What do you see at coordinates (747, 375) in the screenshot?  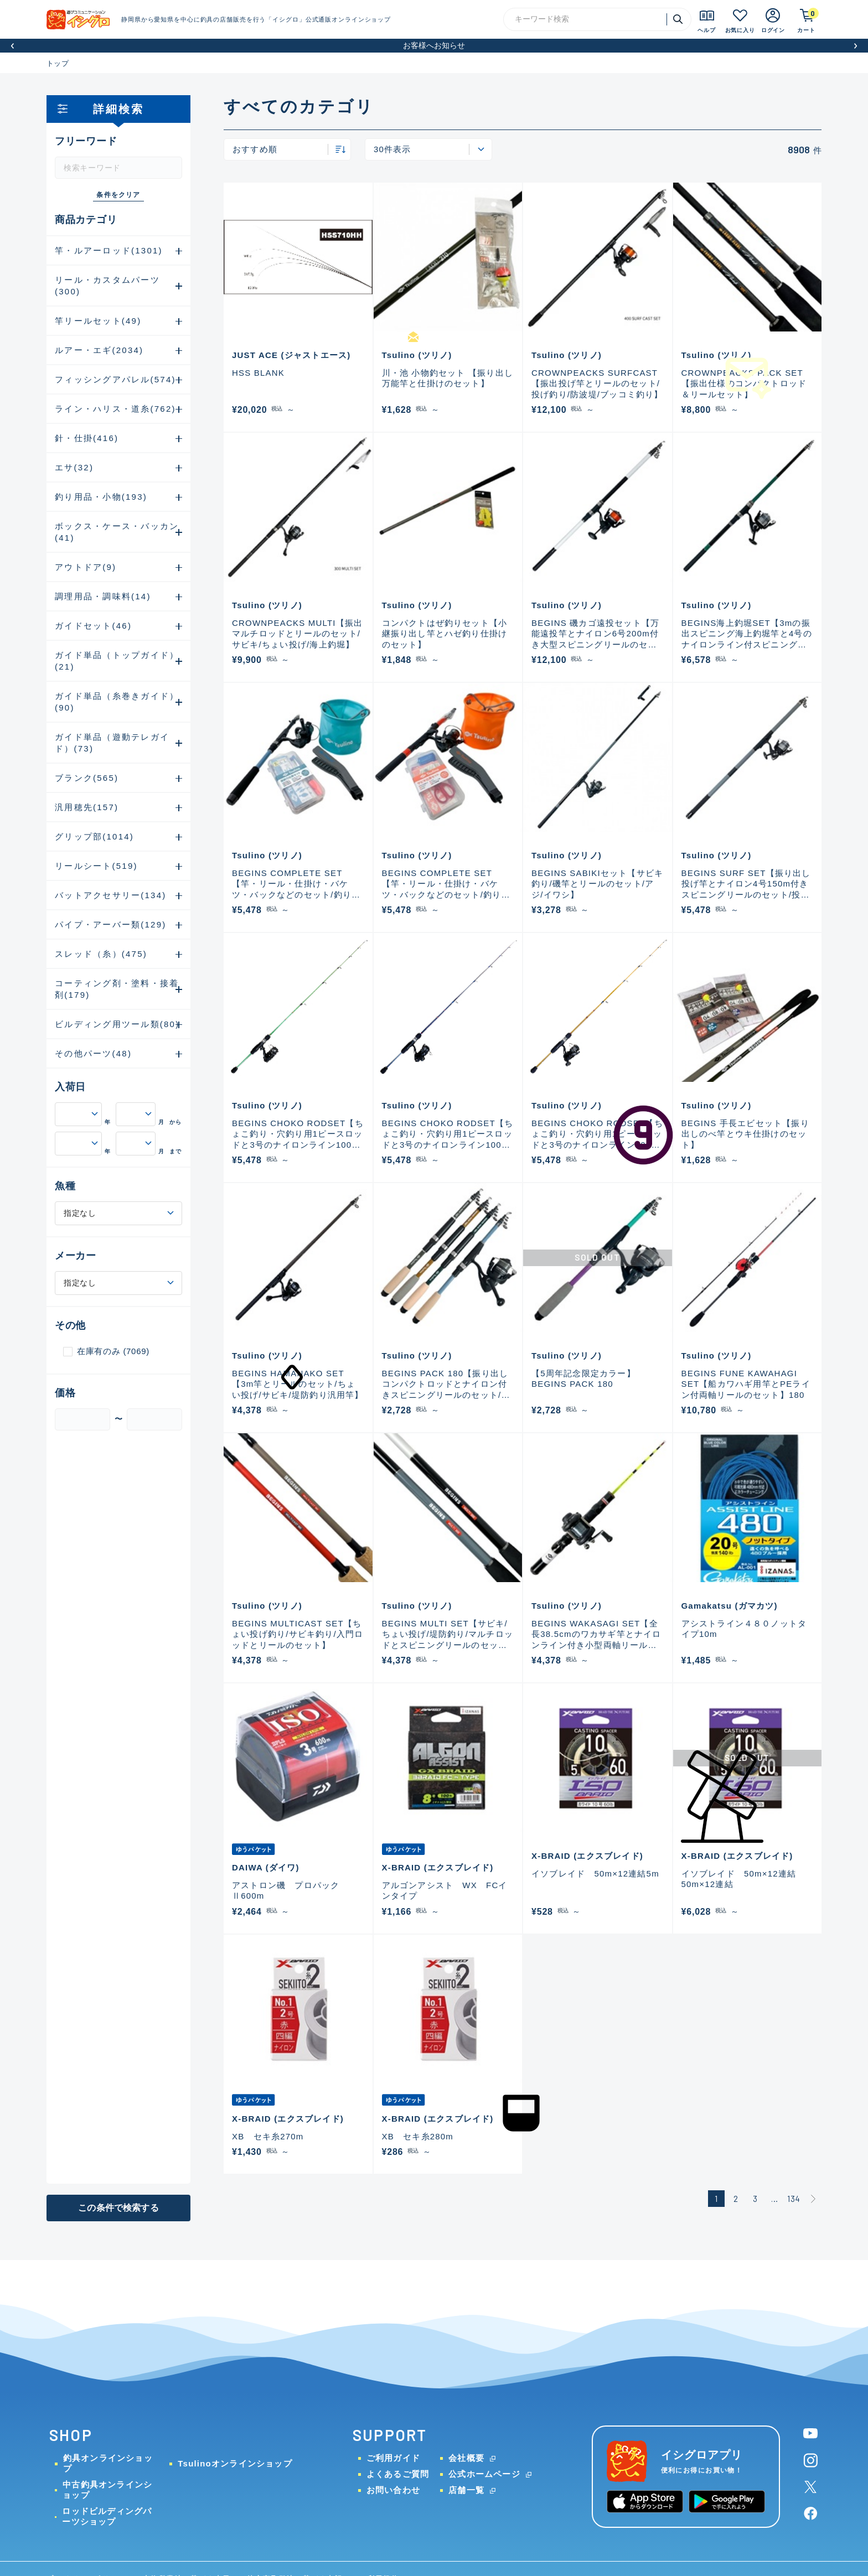 I see `AI-powered email or smart compose feature` at bounding box center [747, 375].